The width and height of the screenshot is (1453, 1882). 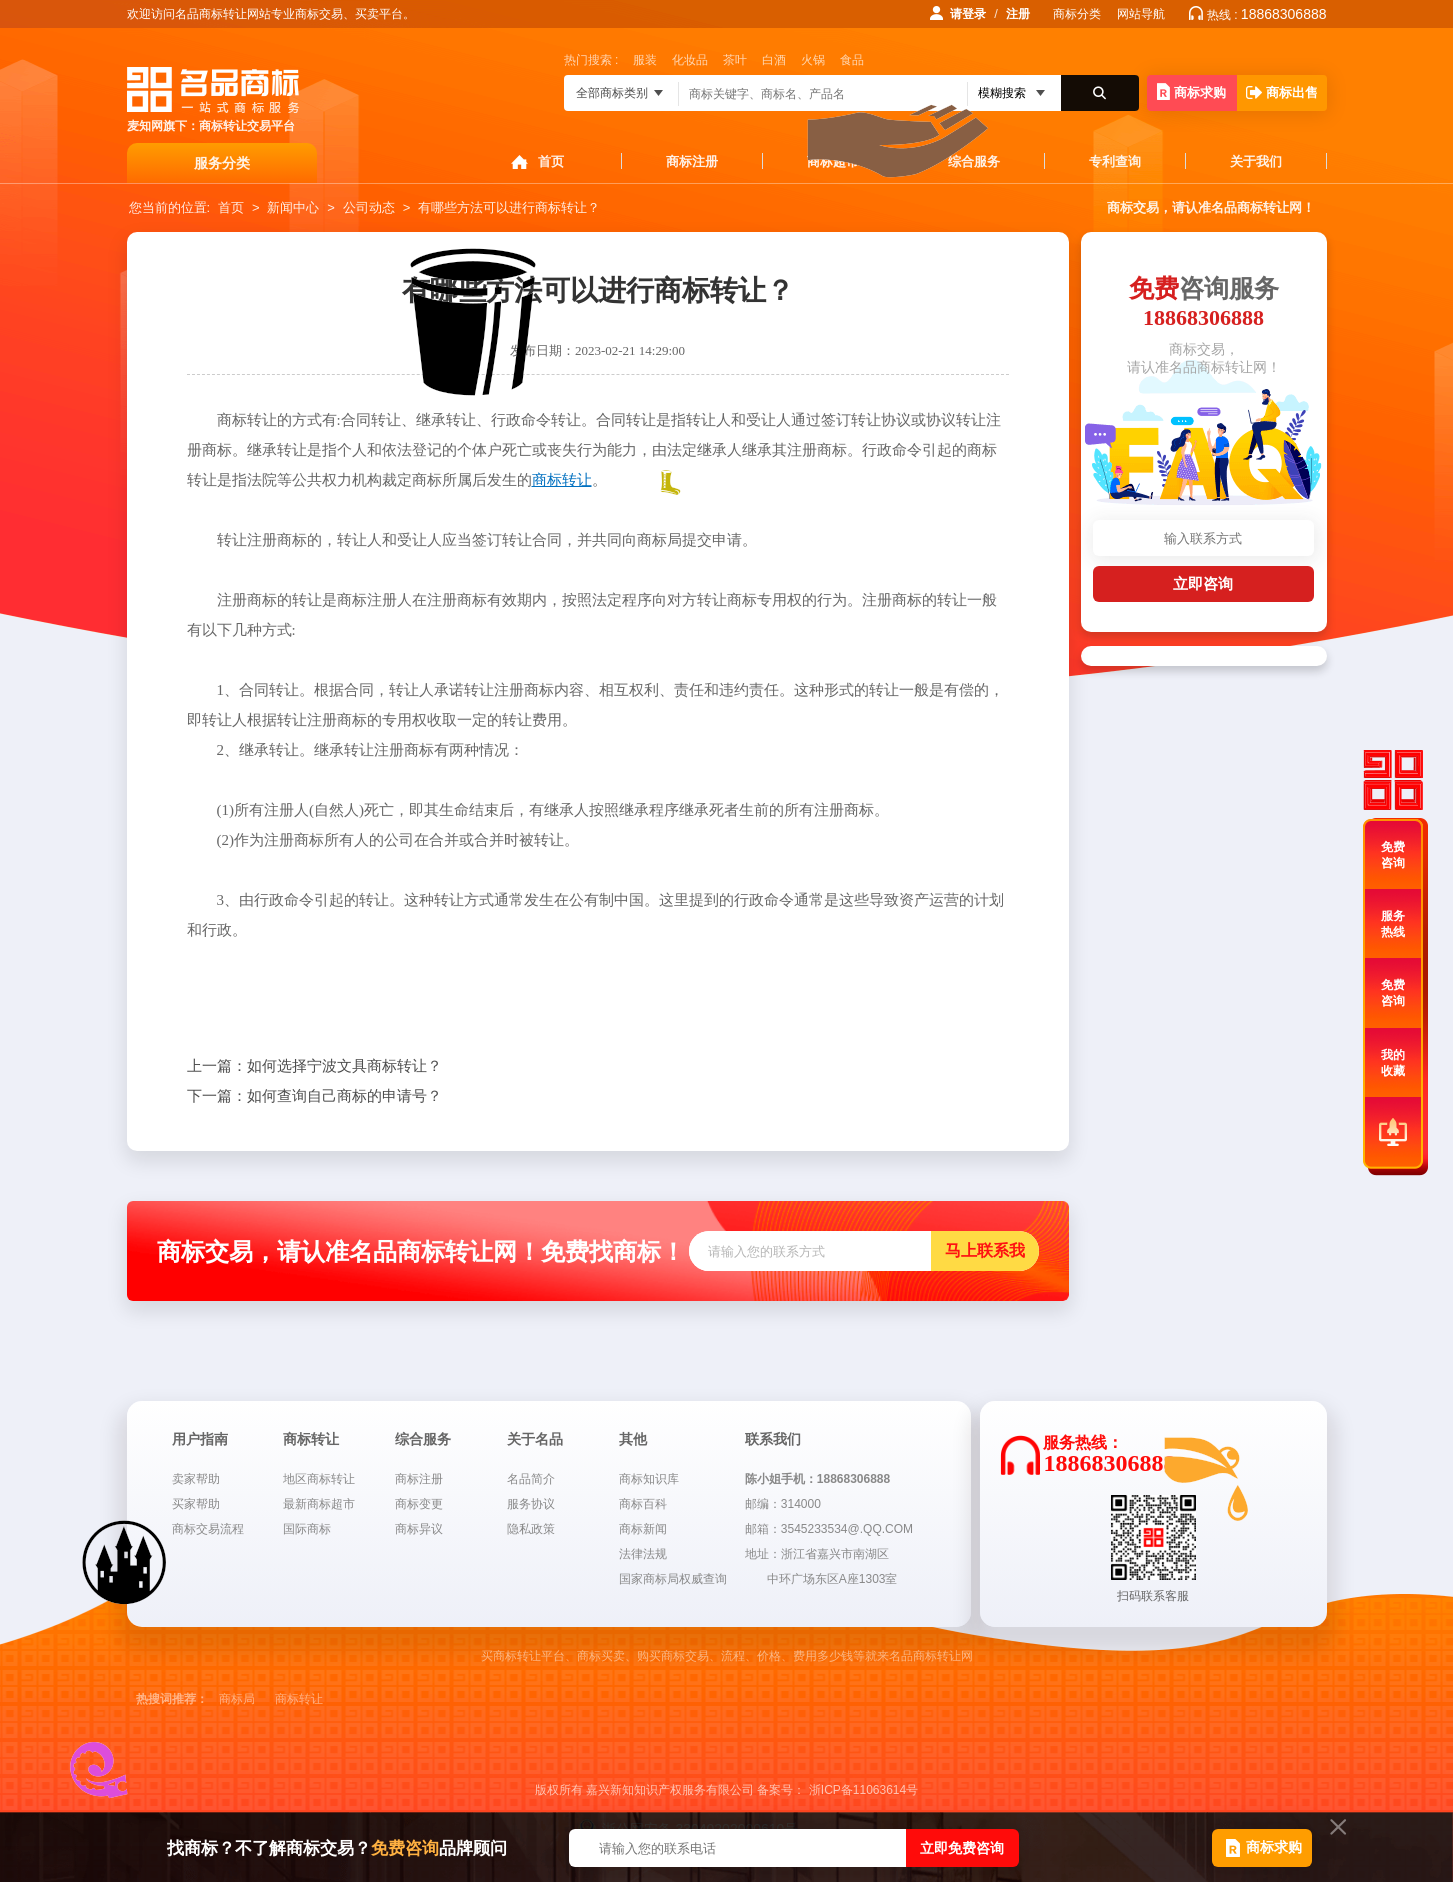 I want to click on access dragon or mythical creature content, so click(x=98, y=1770).